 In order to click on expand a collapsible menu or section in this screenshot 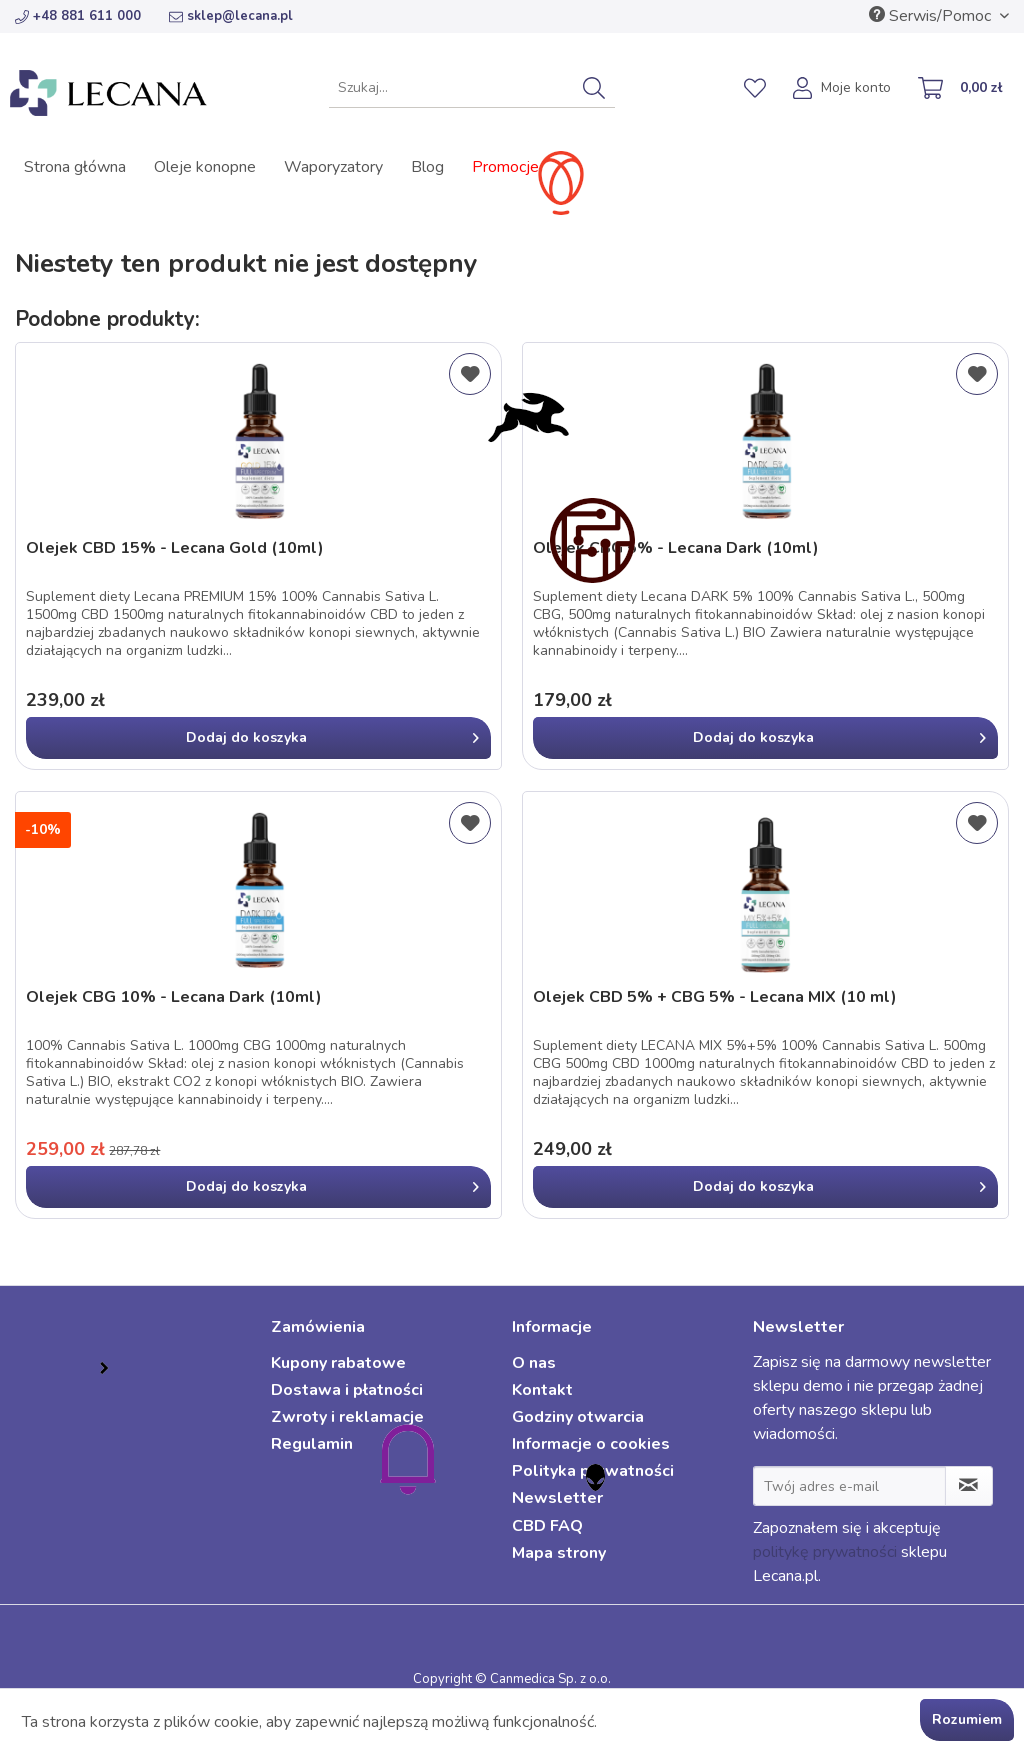, I will do `click(104, 1368)`.